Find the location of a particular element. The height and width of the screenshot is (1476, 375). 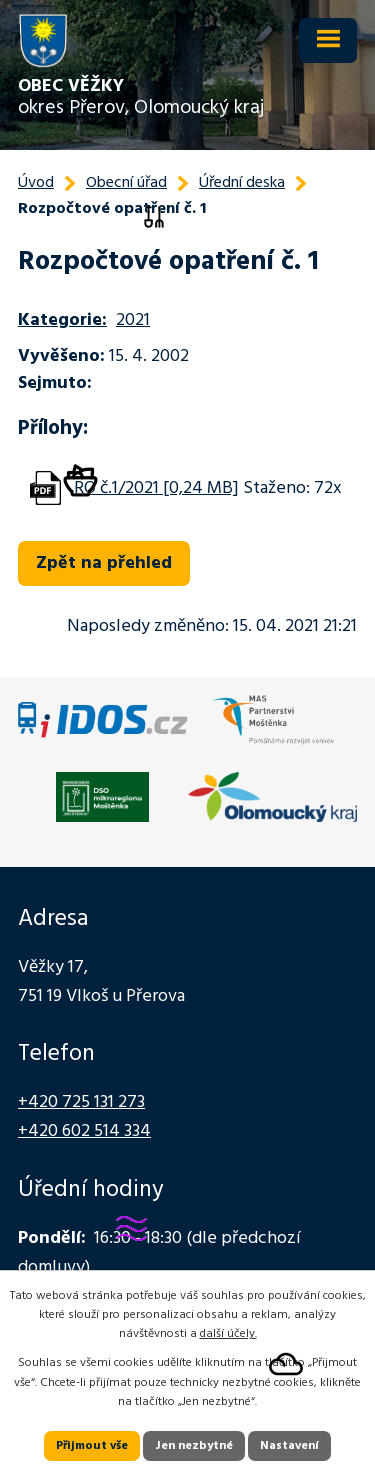

view salad or healthy food options is located at coordinates (80, 479).